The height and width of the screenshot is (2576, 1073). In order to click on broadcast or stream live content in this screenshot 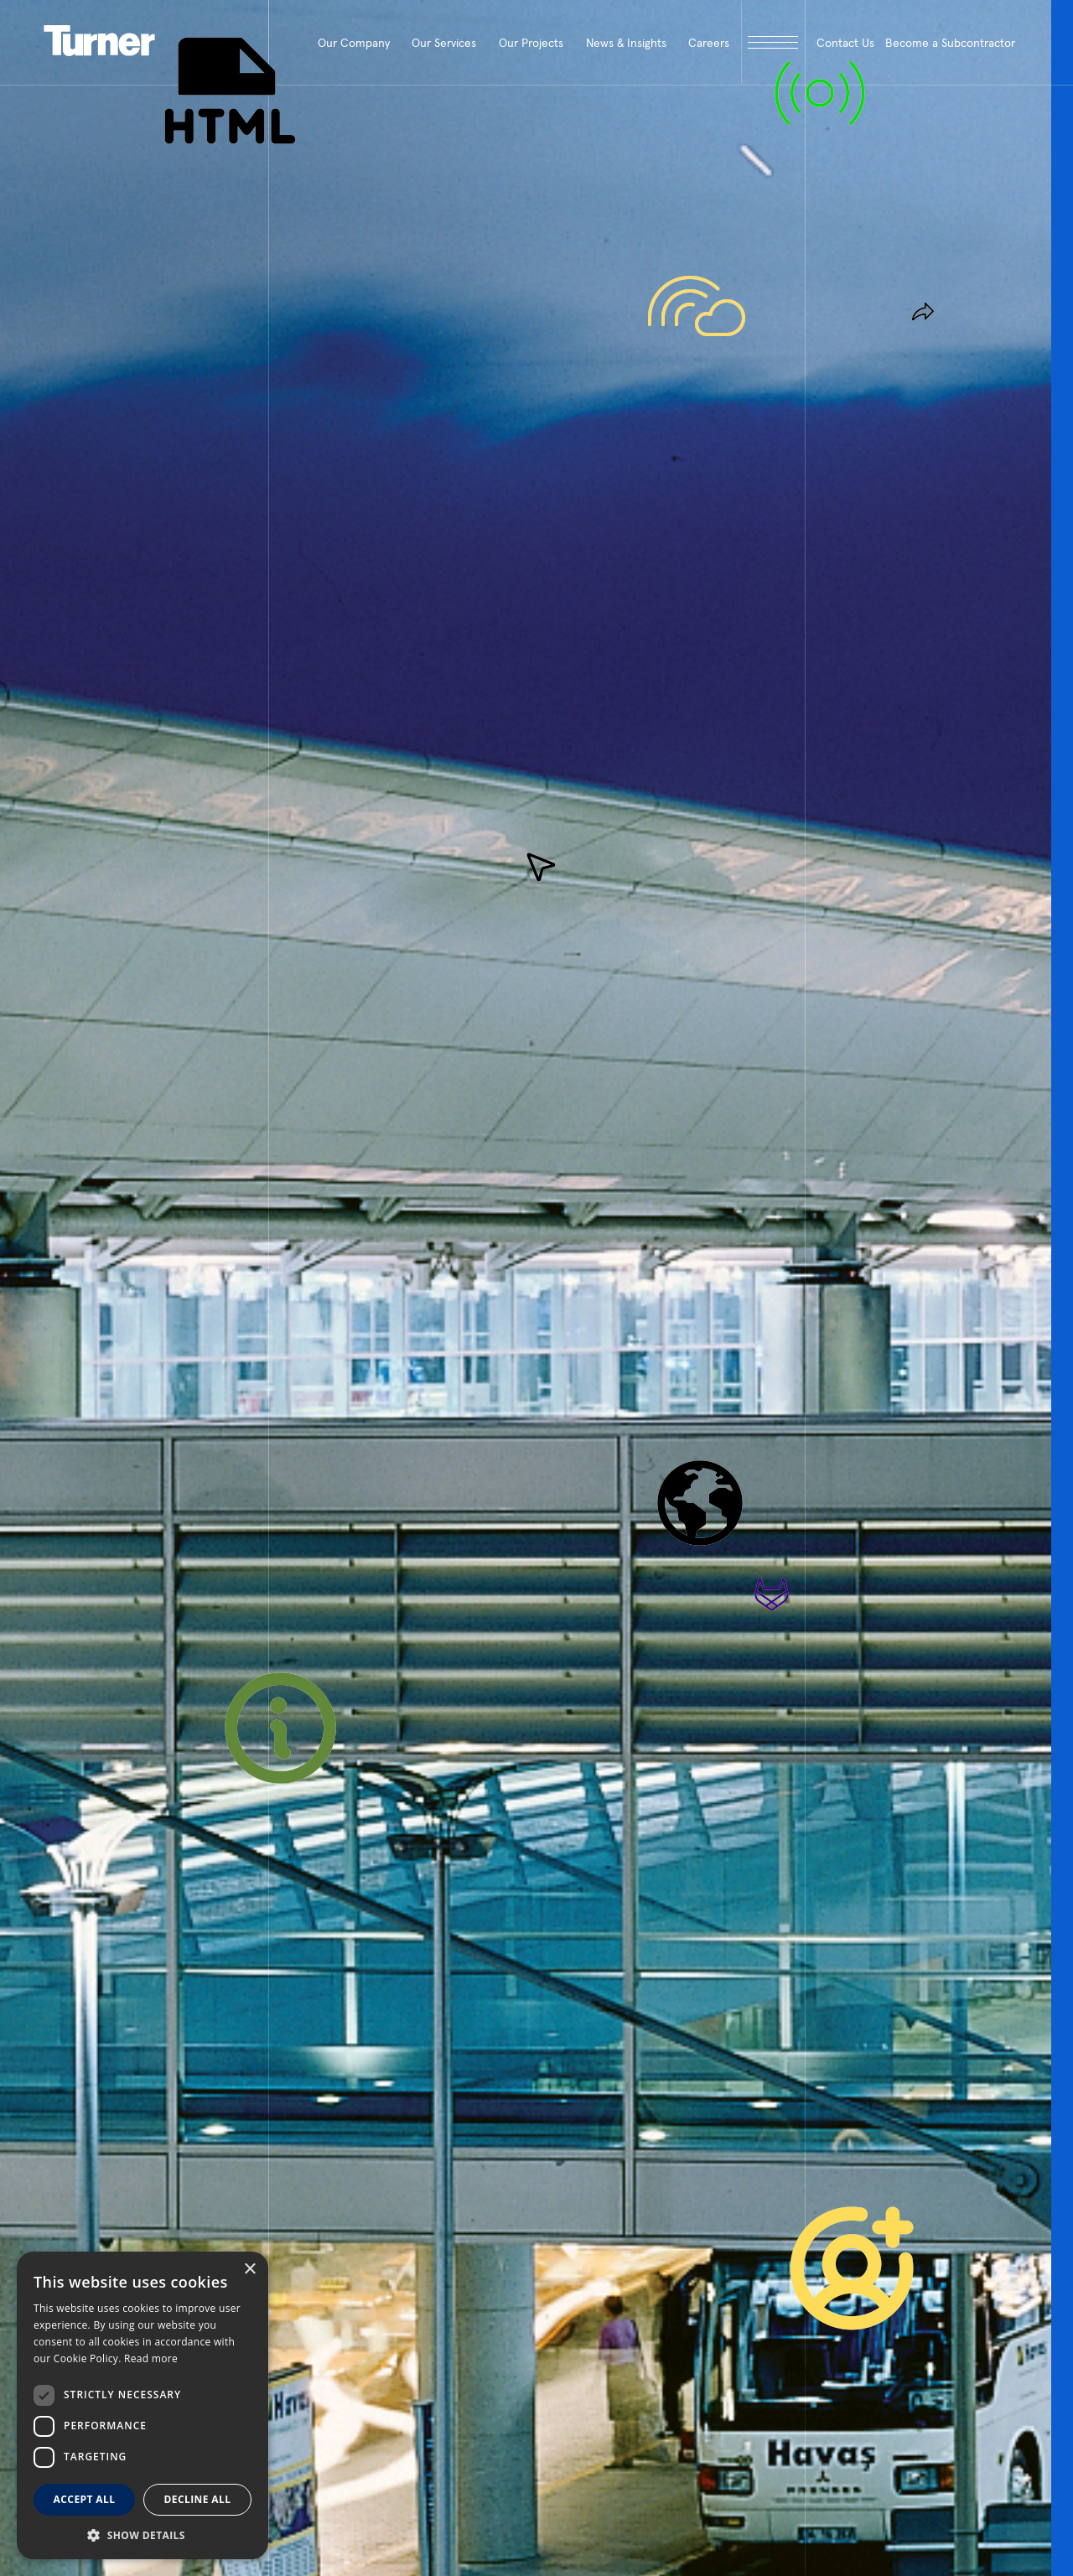, I will do `click(820, 93)`.